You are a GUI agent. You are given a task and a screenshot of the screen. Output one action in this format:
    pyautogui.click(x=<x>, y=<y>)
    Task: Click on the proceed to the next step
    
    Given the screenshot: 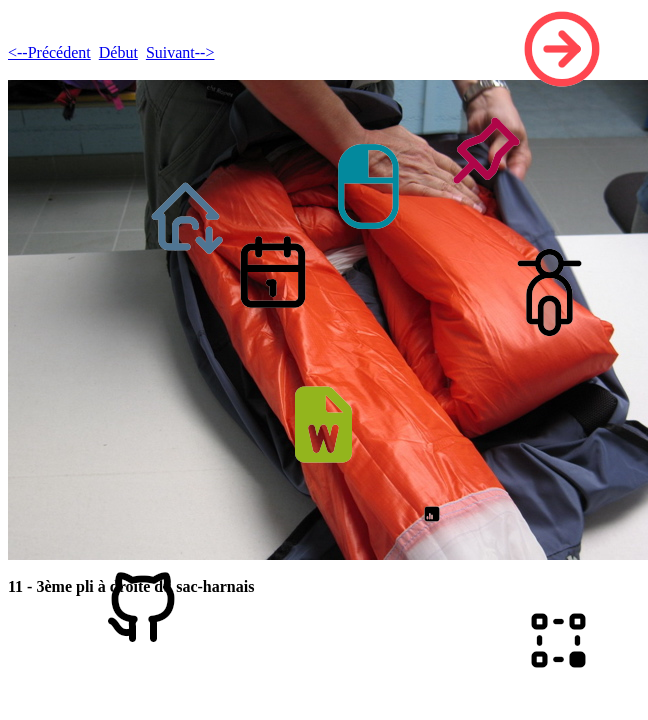 What is the action you would take?
    pyautogui.click(x=562, y=49)
    